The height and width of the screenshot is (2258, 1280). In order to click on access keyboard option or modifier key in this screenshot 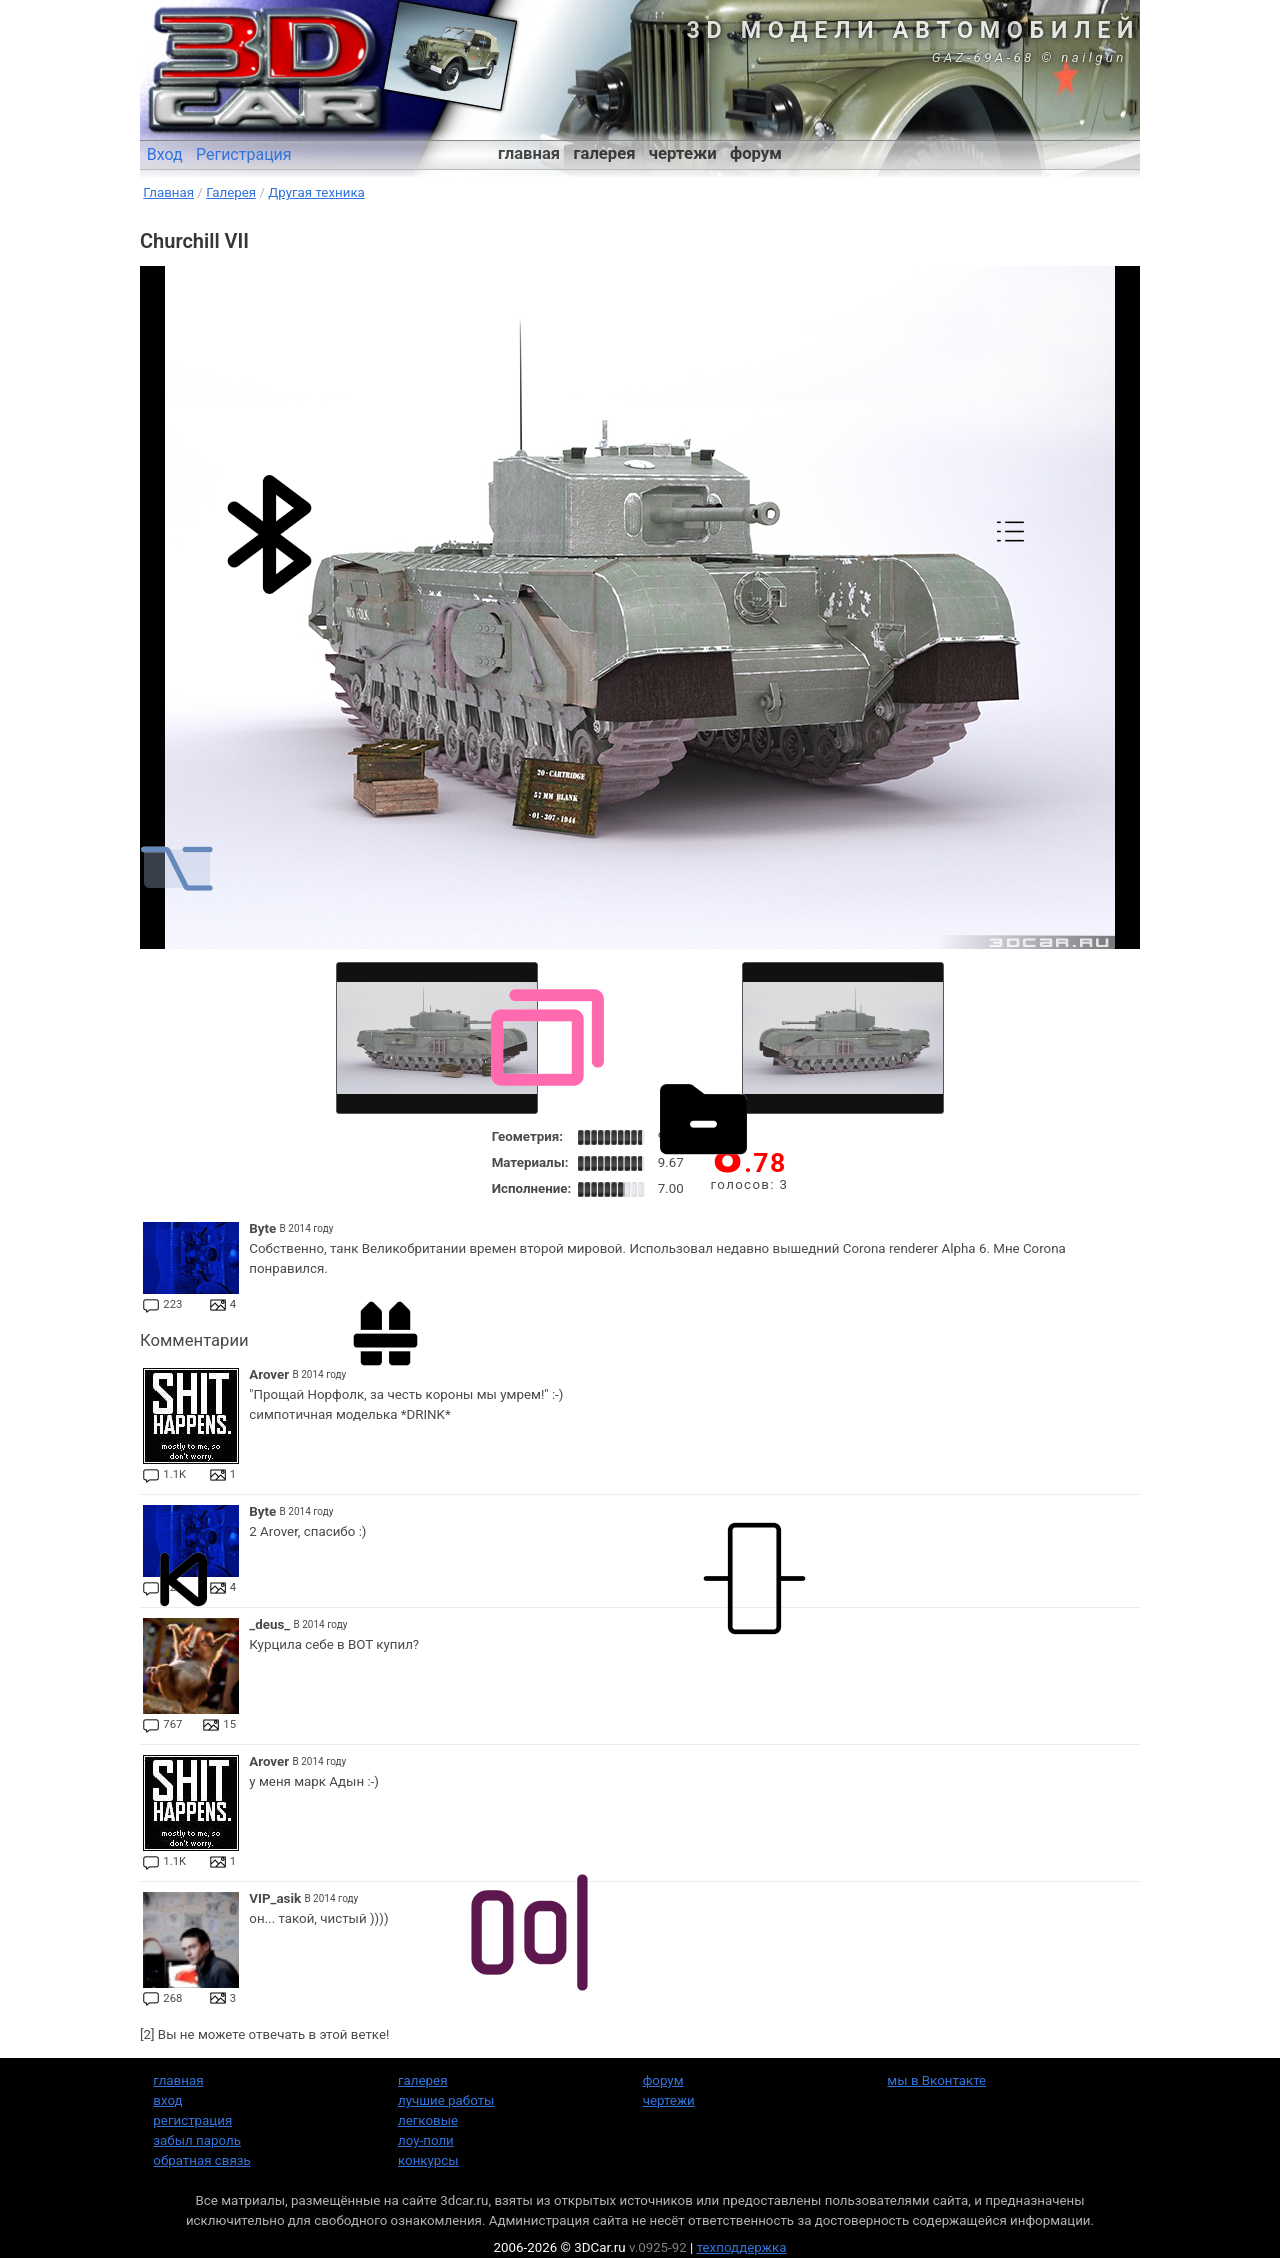, I will do `click(177, 866)`.